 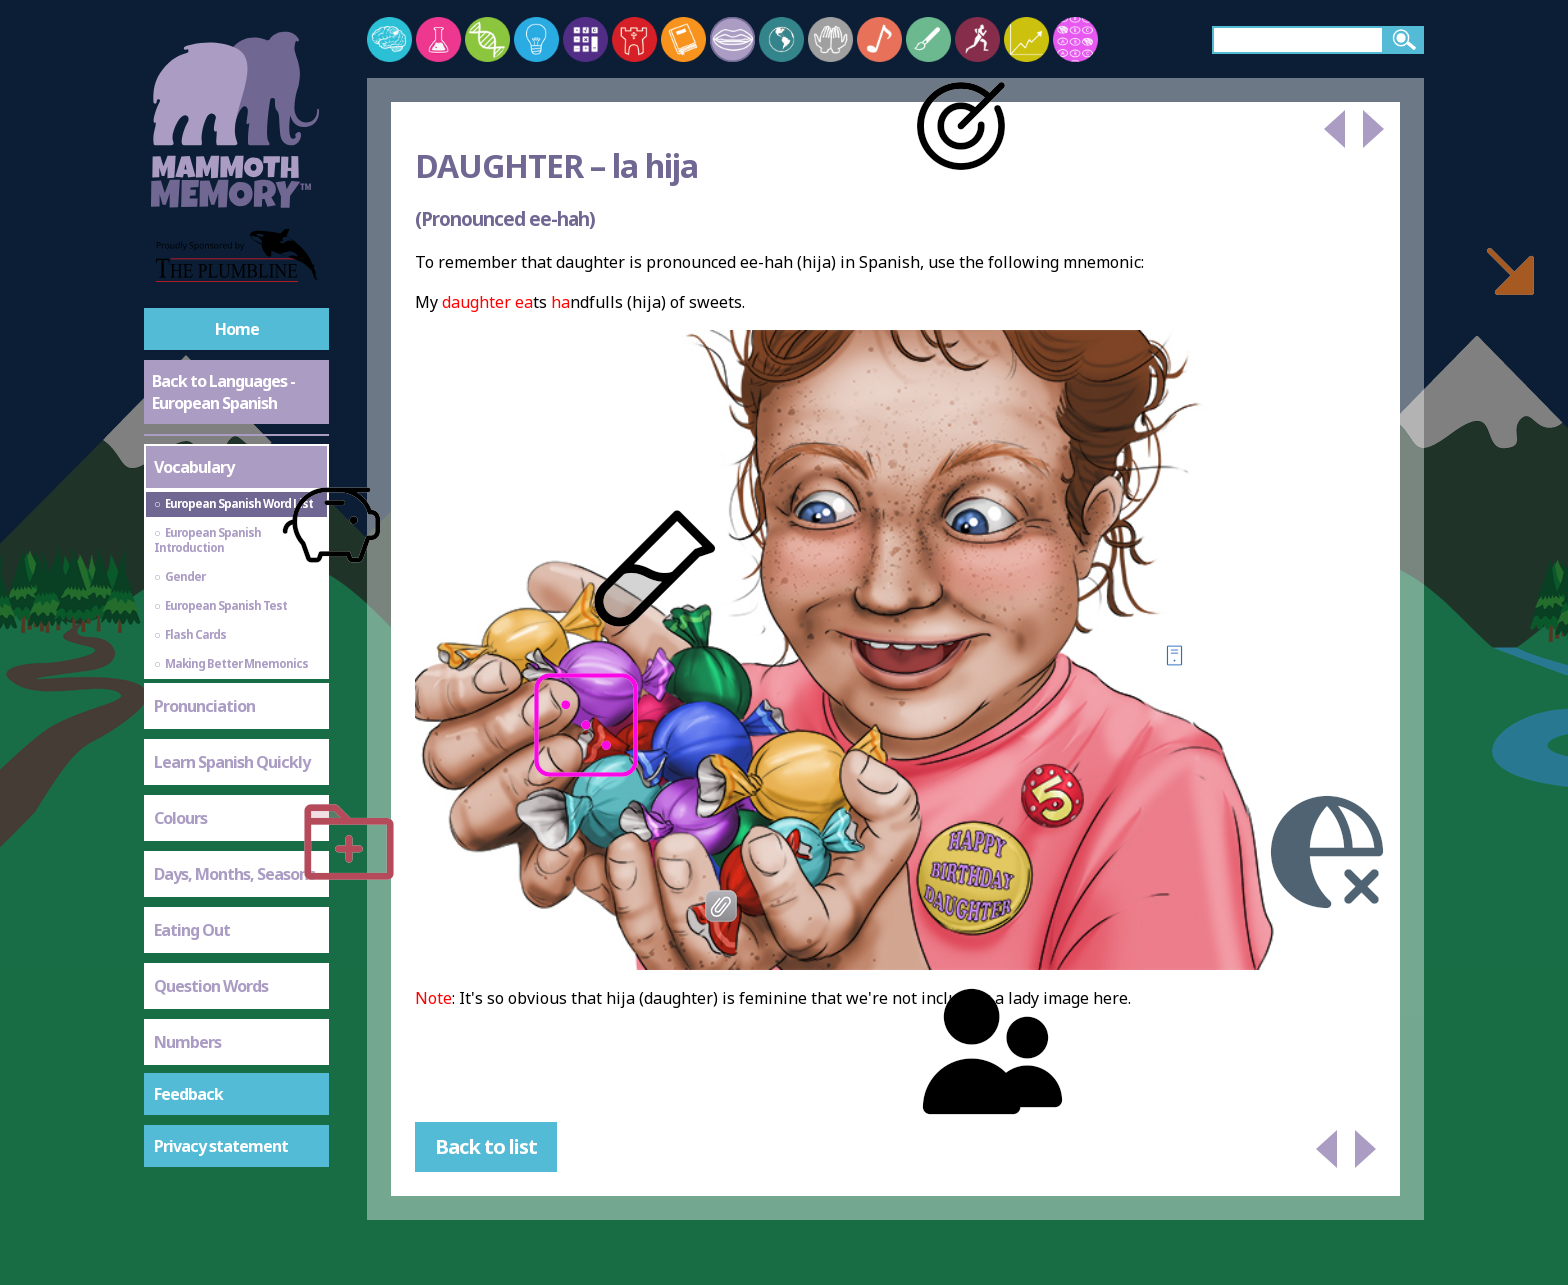 I want to click on access lab or experimental features, so click(x=652, y=568).